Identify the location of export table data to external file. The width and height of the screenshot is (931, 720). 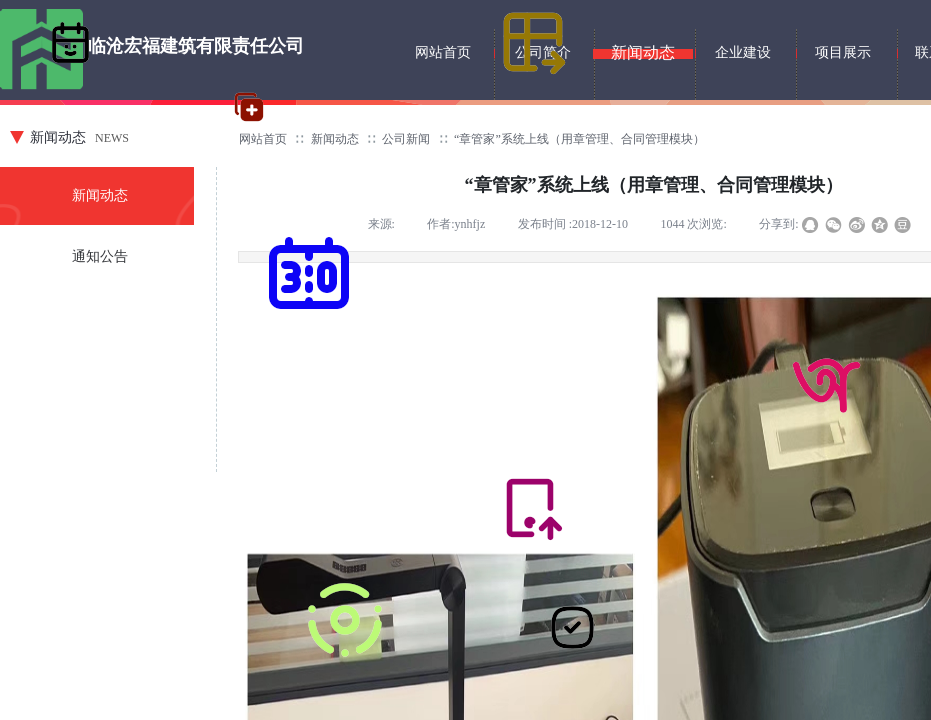
(533, 42).